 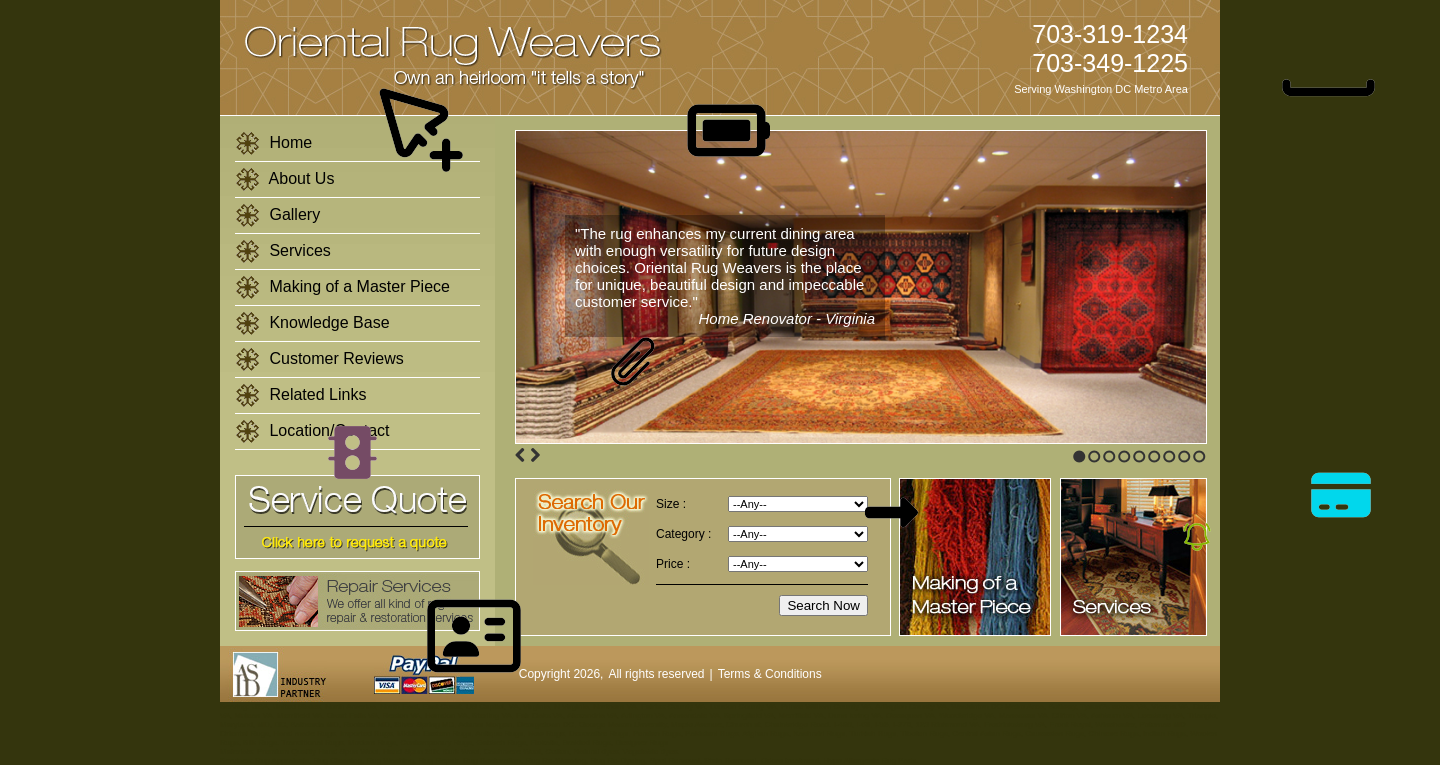 What do you see at coordinates (1328, 62) in the screenshot?
I see `insert a space character` at bounding box center [1328, 62].